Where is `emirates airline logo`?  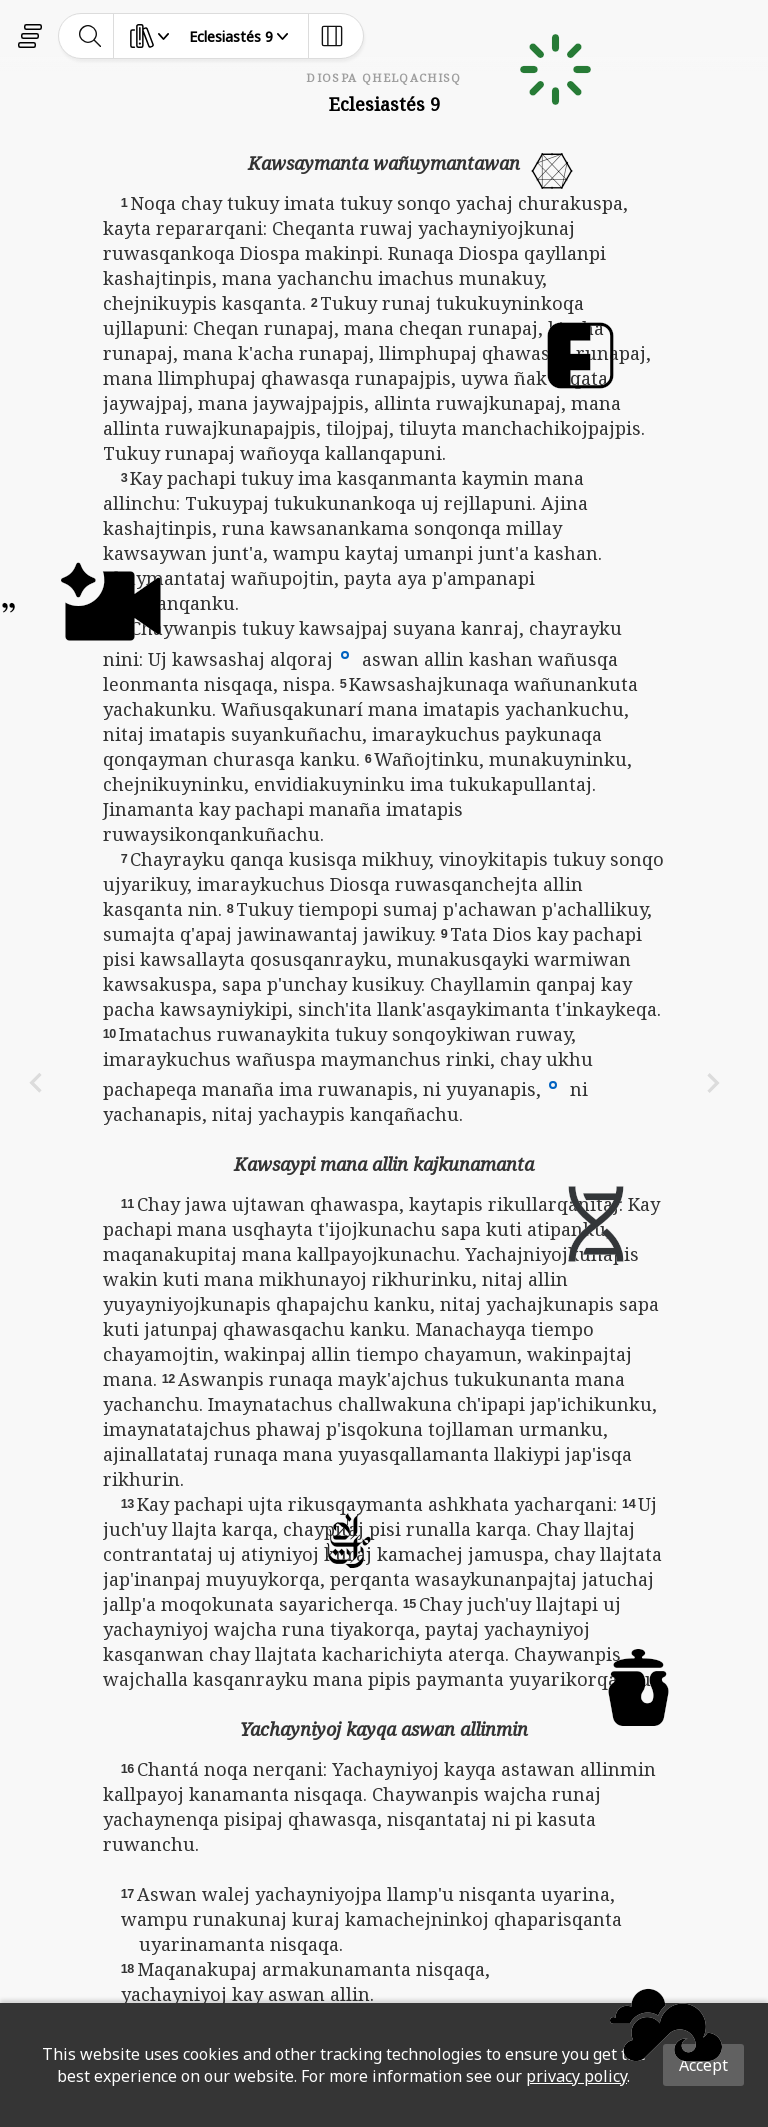 emirates airline logo is located at coordinates (348, 1540).